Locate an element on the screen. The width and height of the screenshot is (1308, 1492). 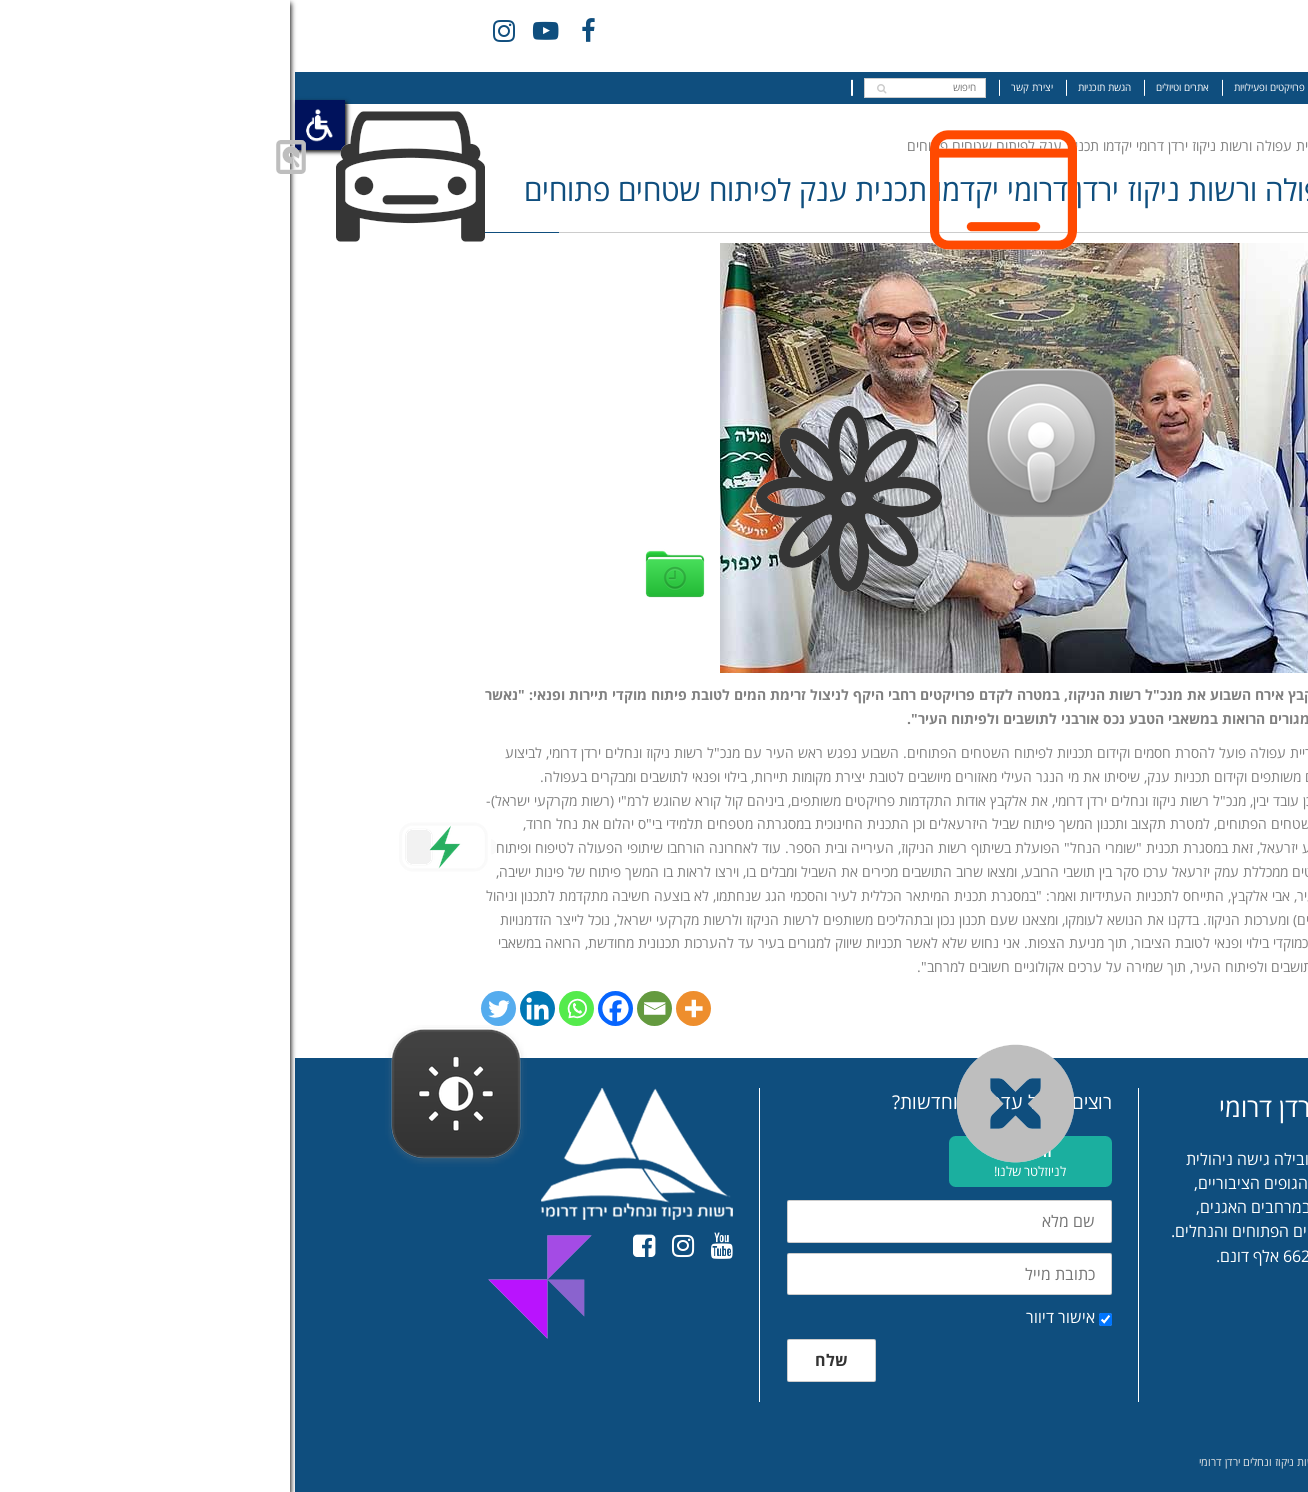
access temporary files folder is located at coordinates (675, 574).